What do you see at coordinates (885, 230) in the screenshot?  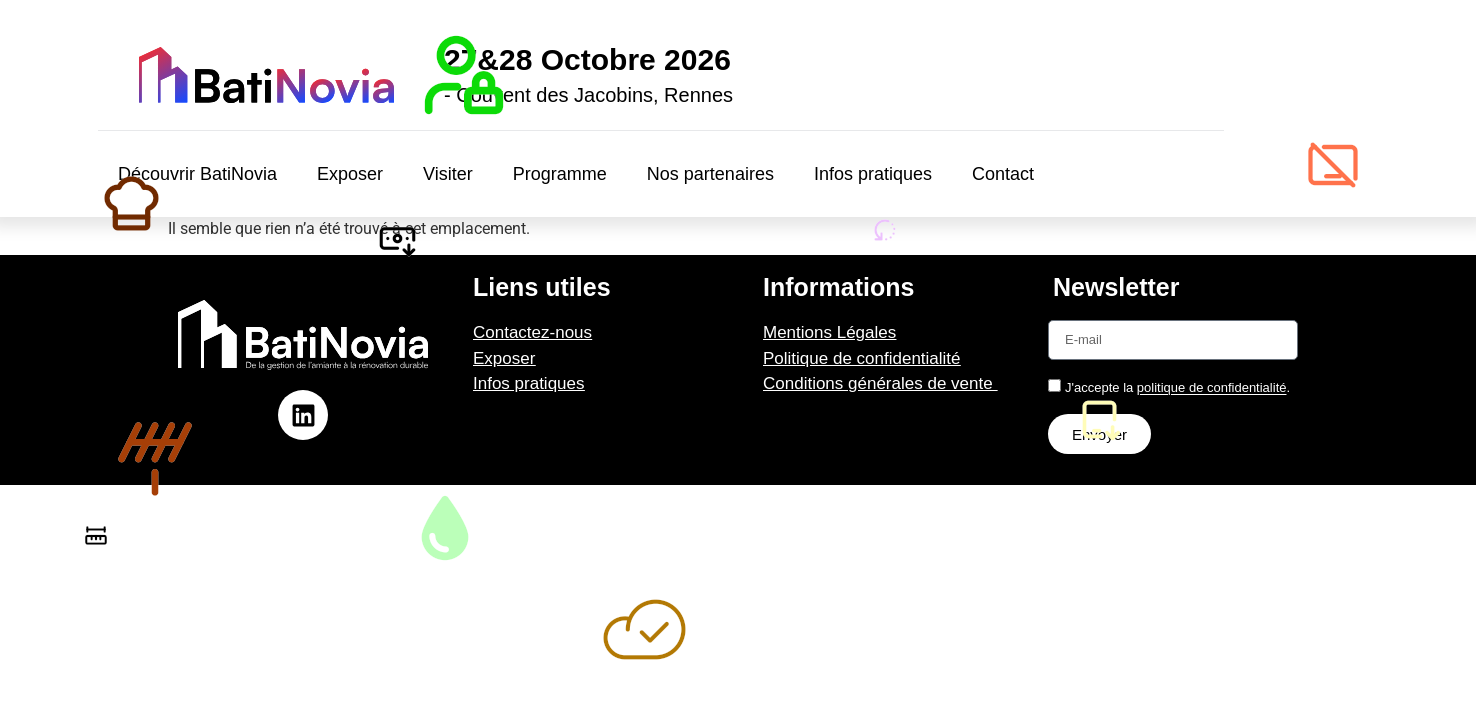 I see `rotate content counterclockwise` at bounding box center [885, 230].